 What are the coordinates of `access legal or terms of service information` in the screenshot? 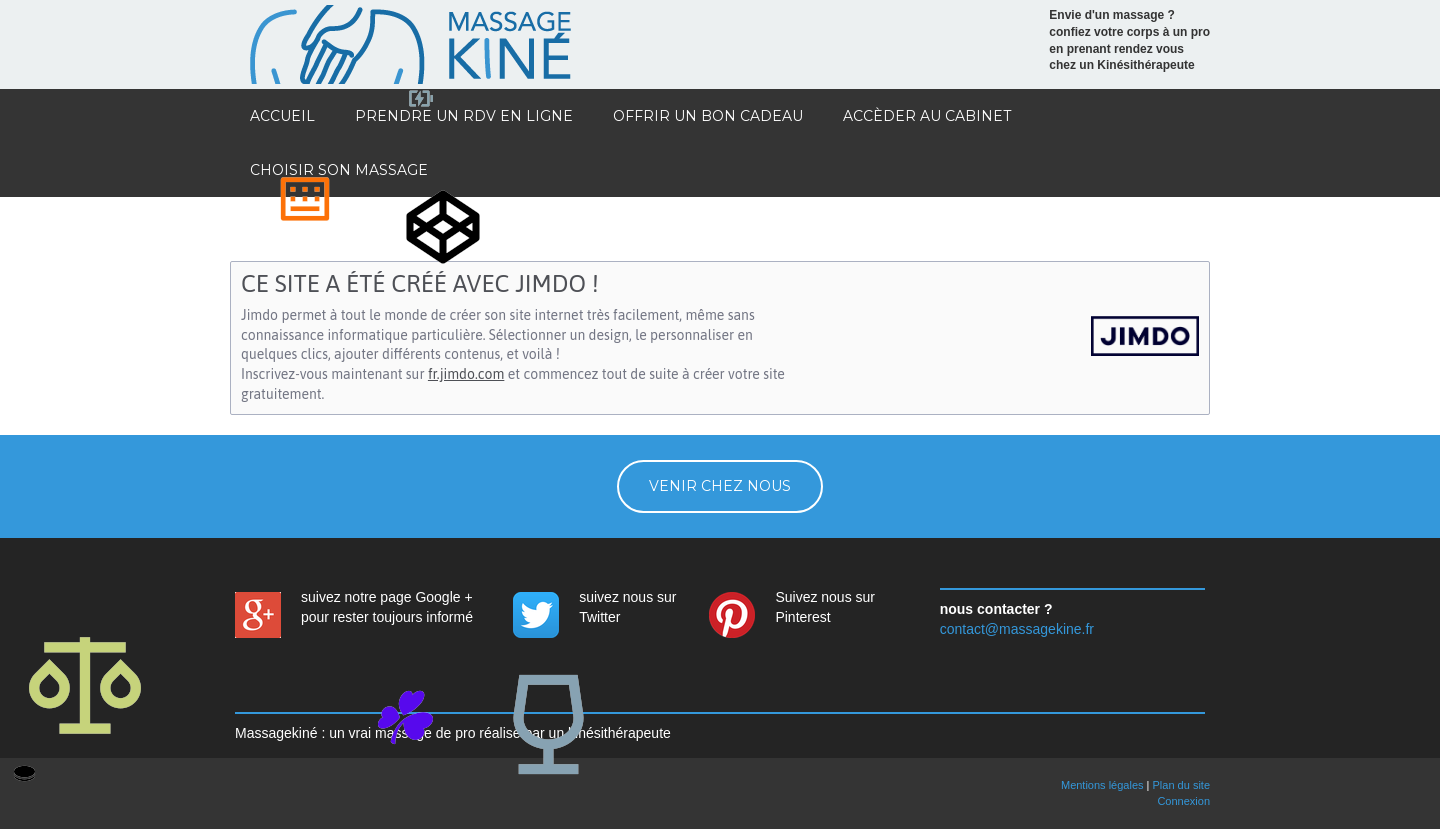 It's located at (85, 688).